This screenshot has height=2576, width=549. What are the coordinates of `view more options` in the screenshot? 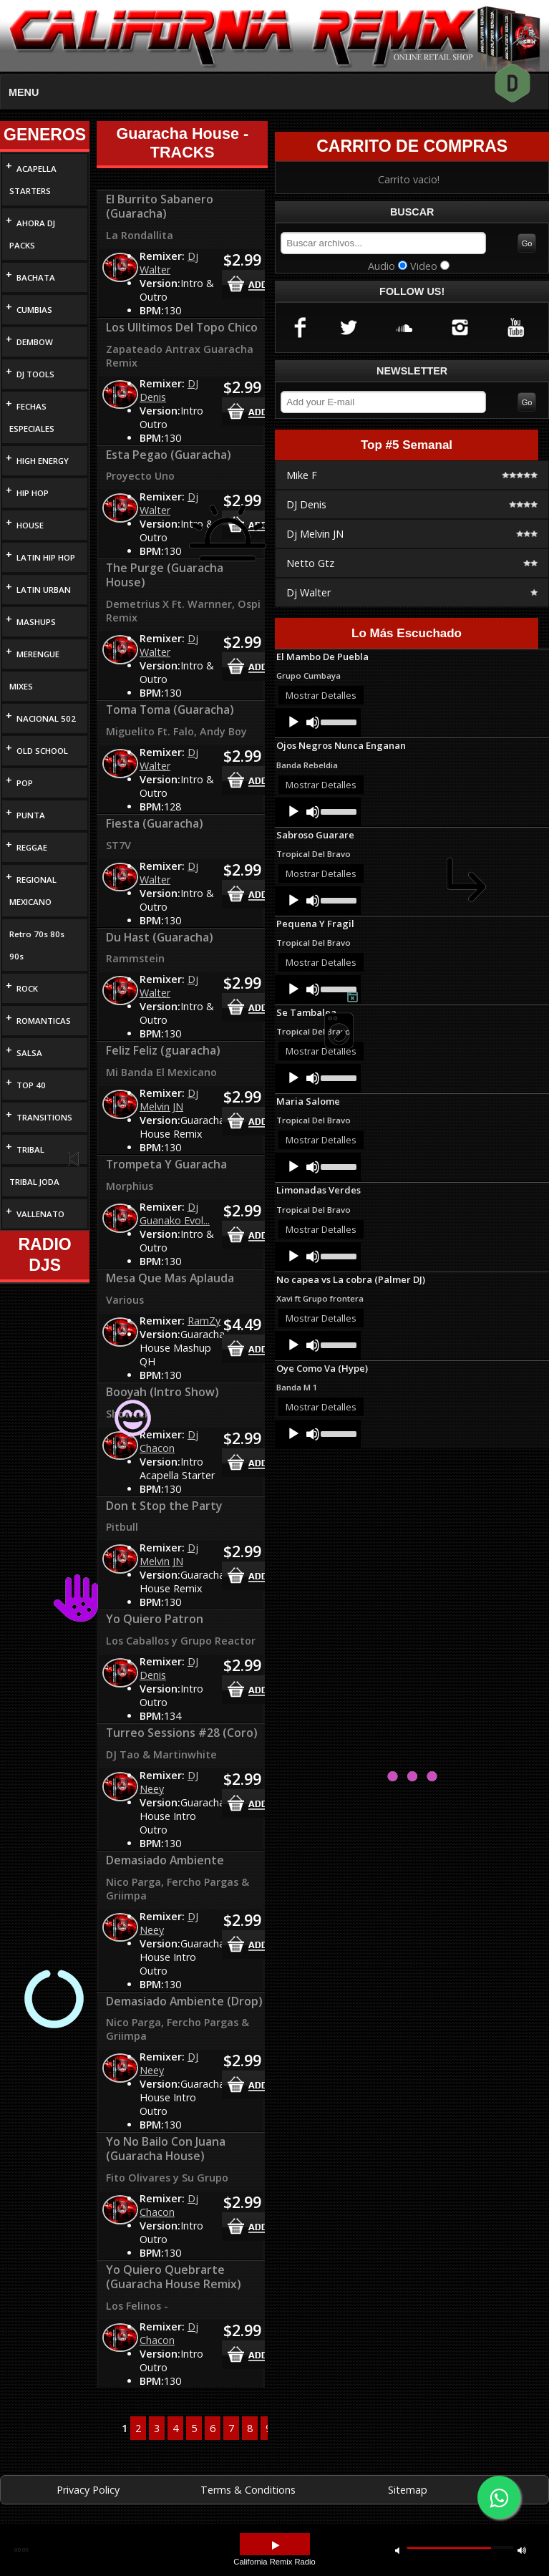 It's located at (412, 1776).